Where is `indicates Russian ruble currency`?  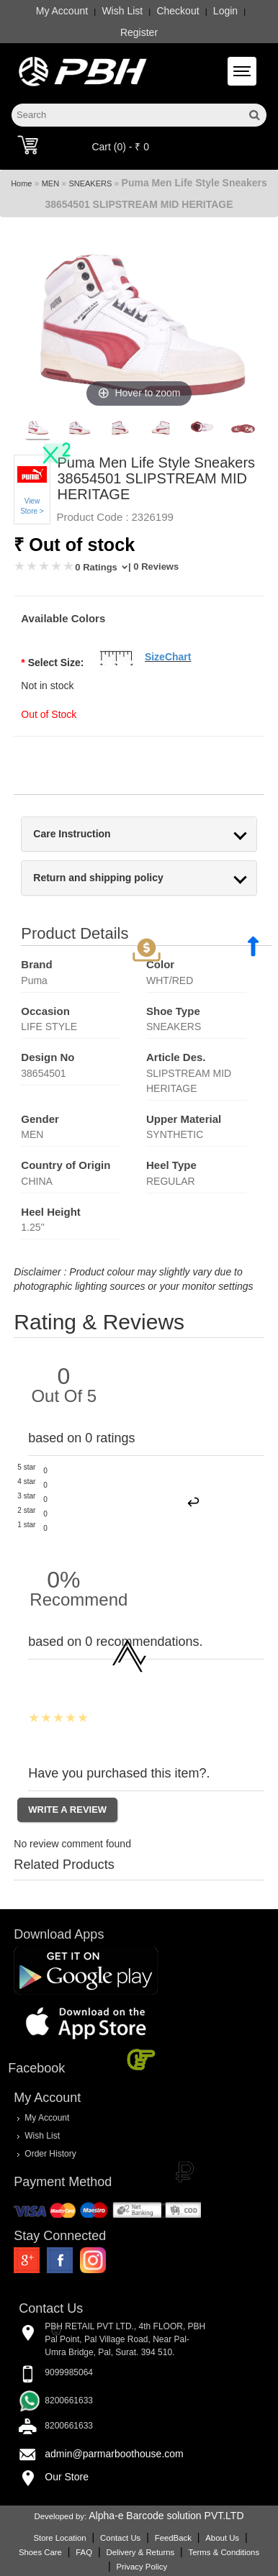 indicates Russian ruble currency is located at coordinates (185, 2172).